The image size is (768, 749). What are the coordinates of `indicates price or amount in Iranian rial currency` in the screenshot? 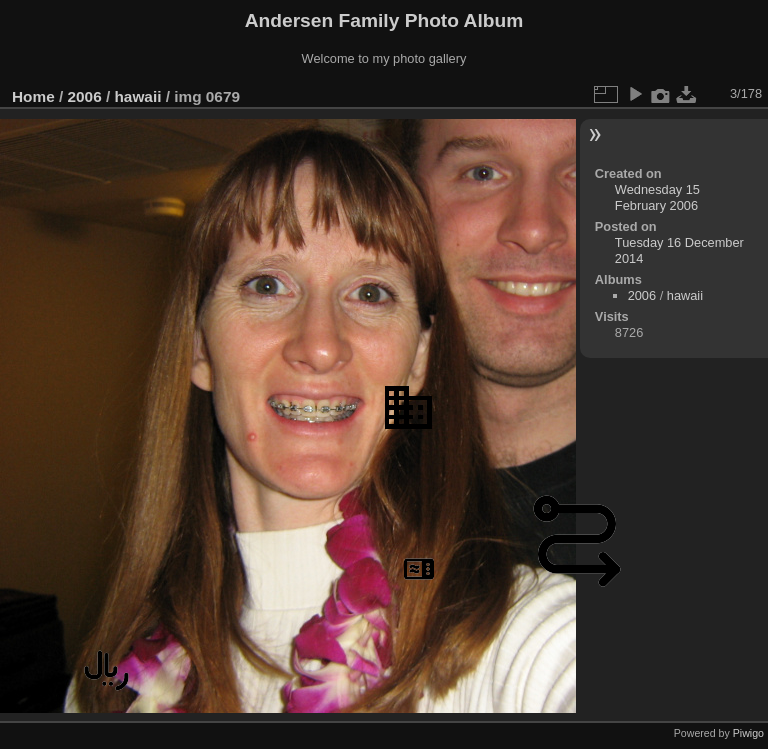 It's located at (106, 670).